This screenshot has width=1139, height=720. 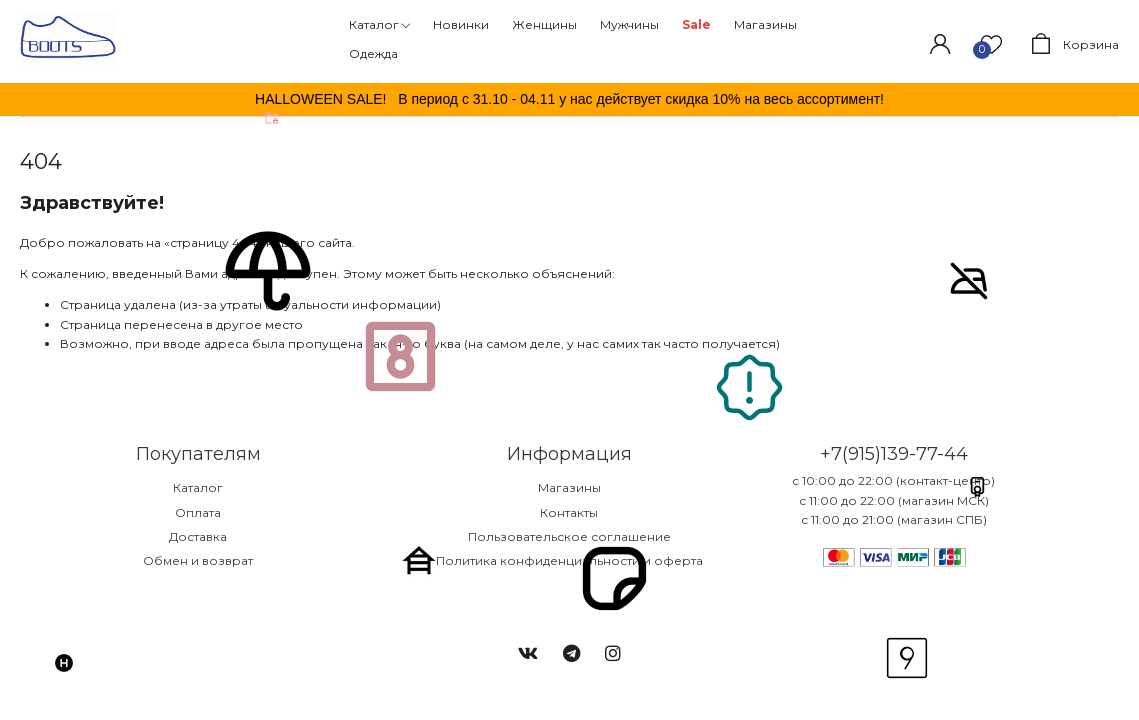 I want to click on select or input the number eight, so click(x=400, y=356).